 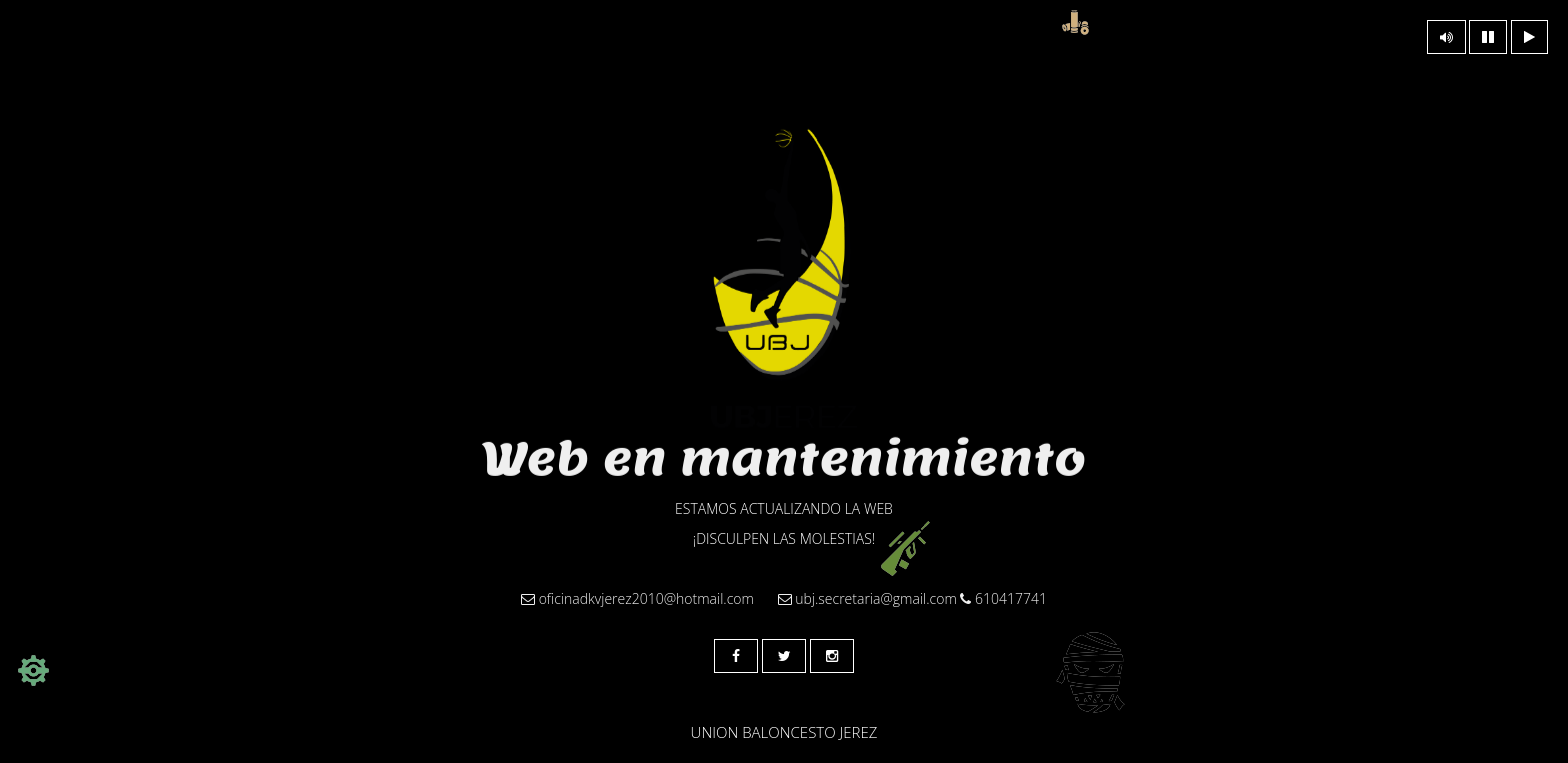 What do you see at coordinates (1094, 672) in the screenshot?
I see `select mummy character or avatar` at bounding box center [1094, 672].